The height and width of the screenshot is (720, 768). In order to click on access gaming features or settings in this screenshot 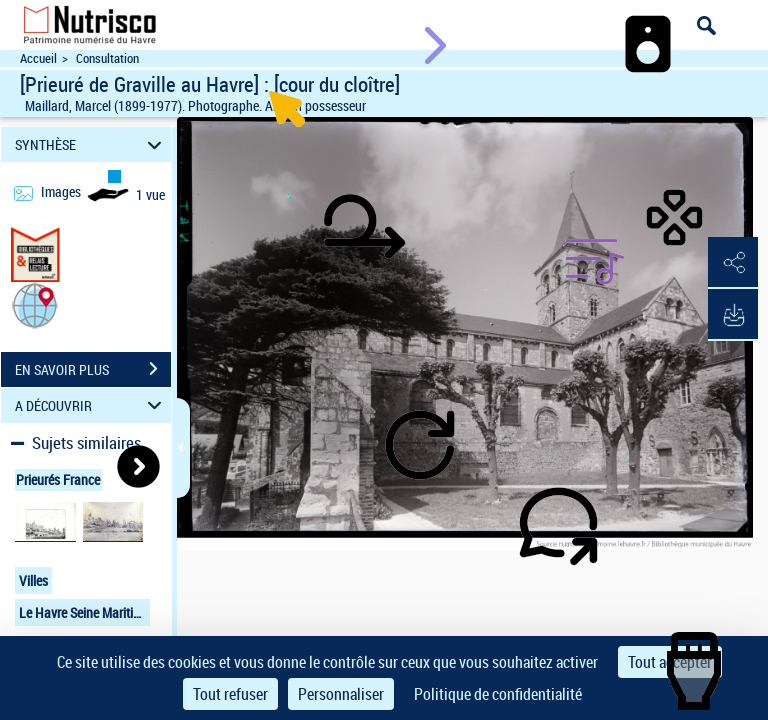, I will do `click(674, 217)`.